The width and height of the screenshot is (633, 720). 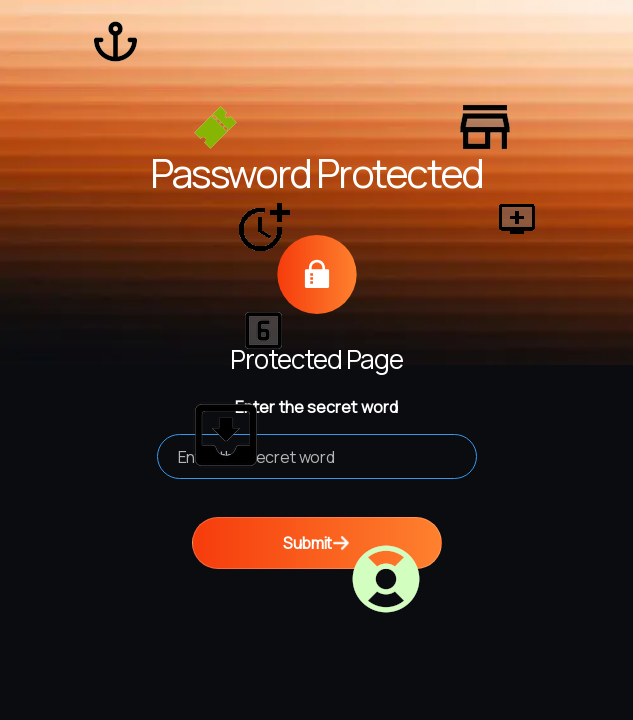 What do you see at coordinates (115, 41) in the screenshot?
I see `navigate to anchor point or bookmark` at bounding box center [115, 41].